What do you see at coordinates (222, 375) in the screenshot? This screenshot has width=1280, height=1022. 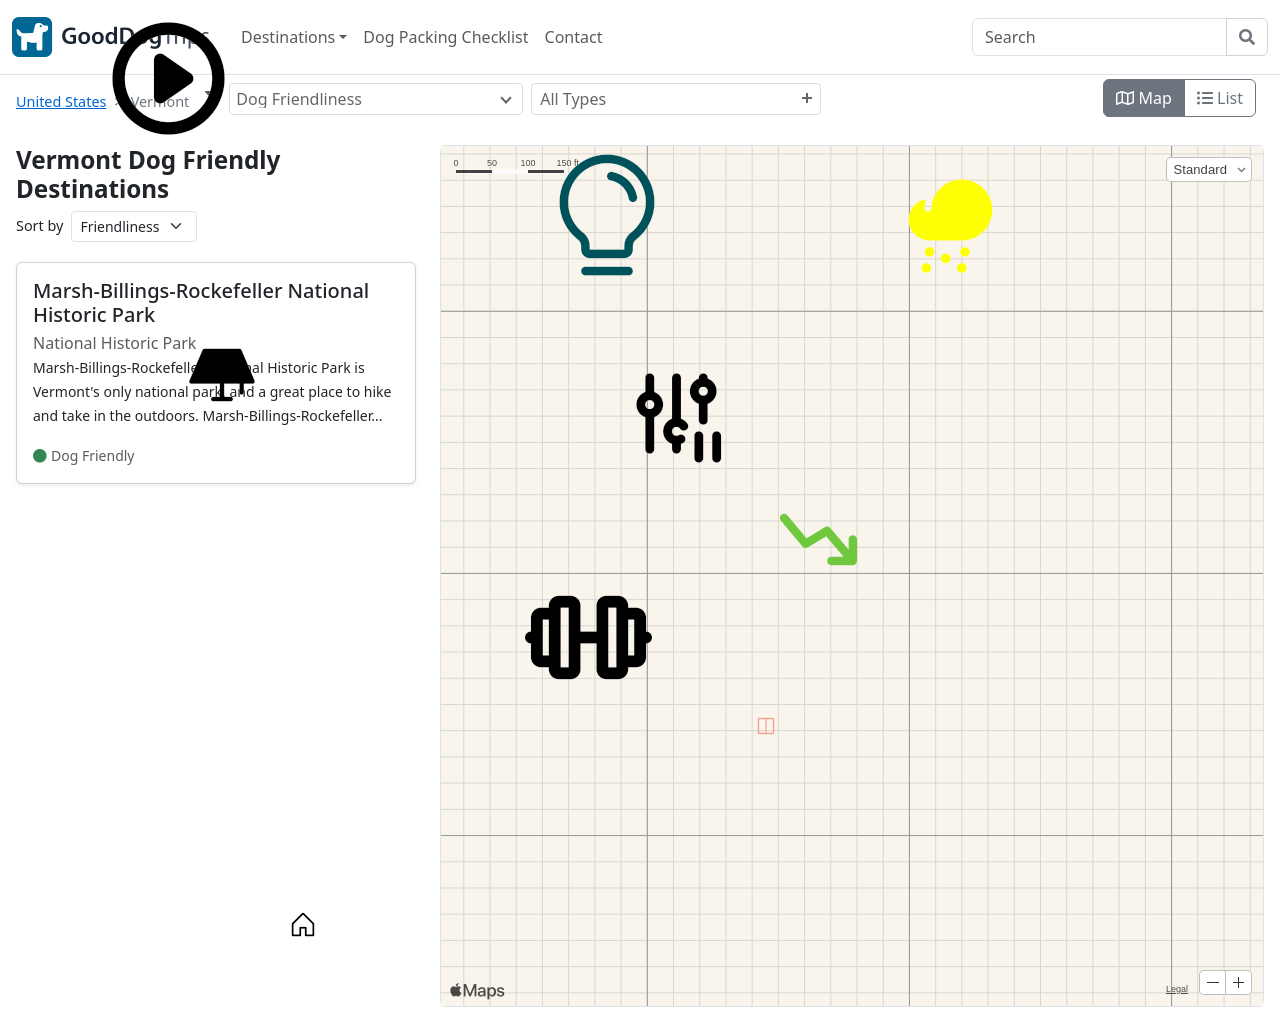 I see `toggle desk lamp or reading light` at bounding box center [222, 375].